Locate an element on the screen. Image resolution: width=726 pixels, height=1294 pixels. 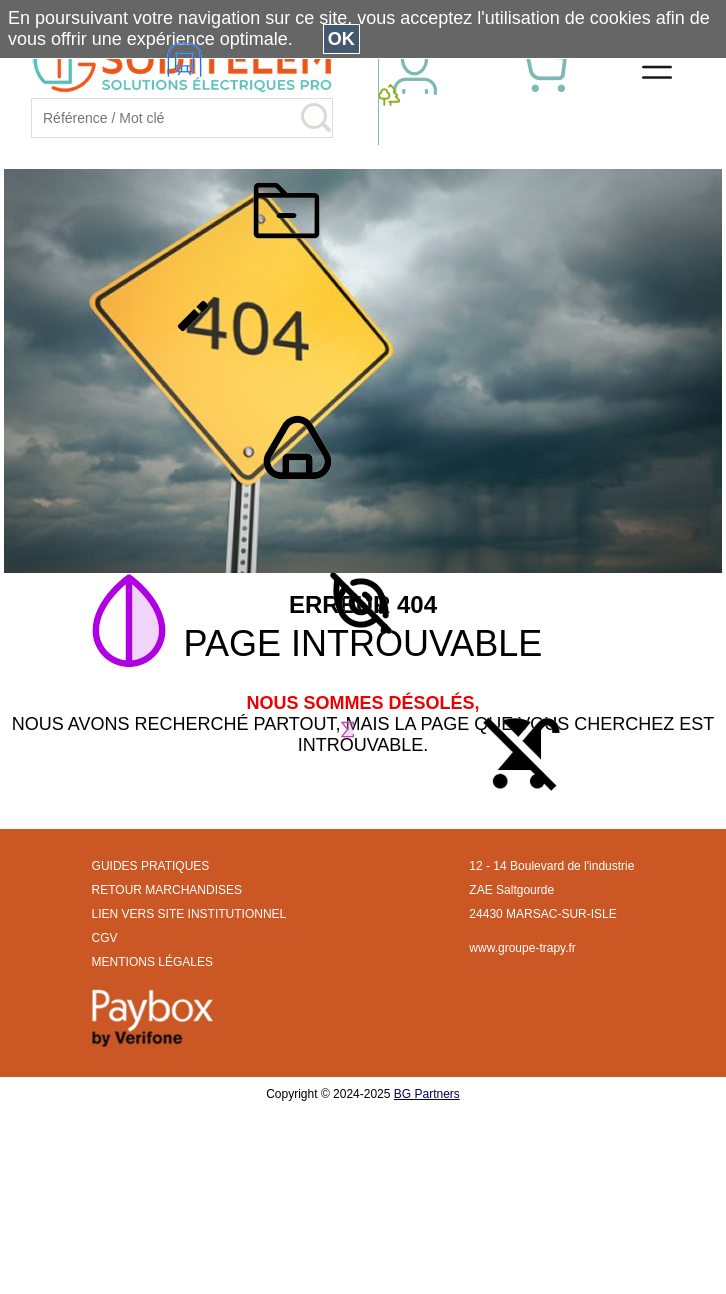
calculate sum or total is located at coordinates (347, 729).